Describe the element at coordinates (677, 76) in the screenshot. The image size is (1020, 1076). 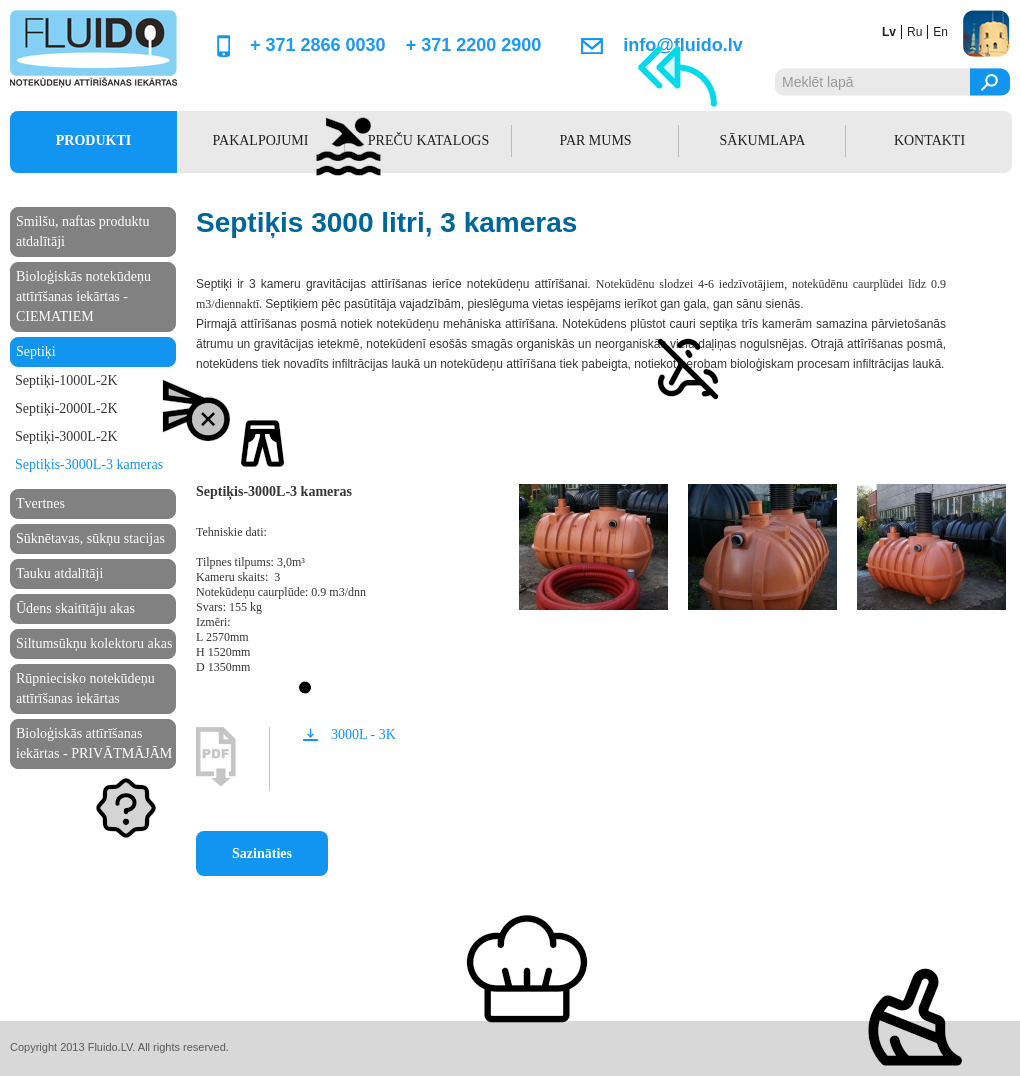
I see `reply all to a message or email` at that location.